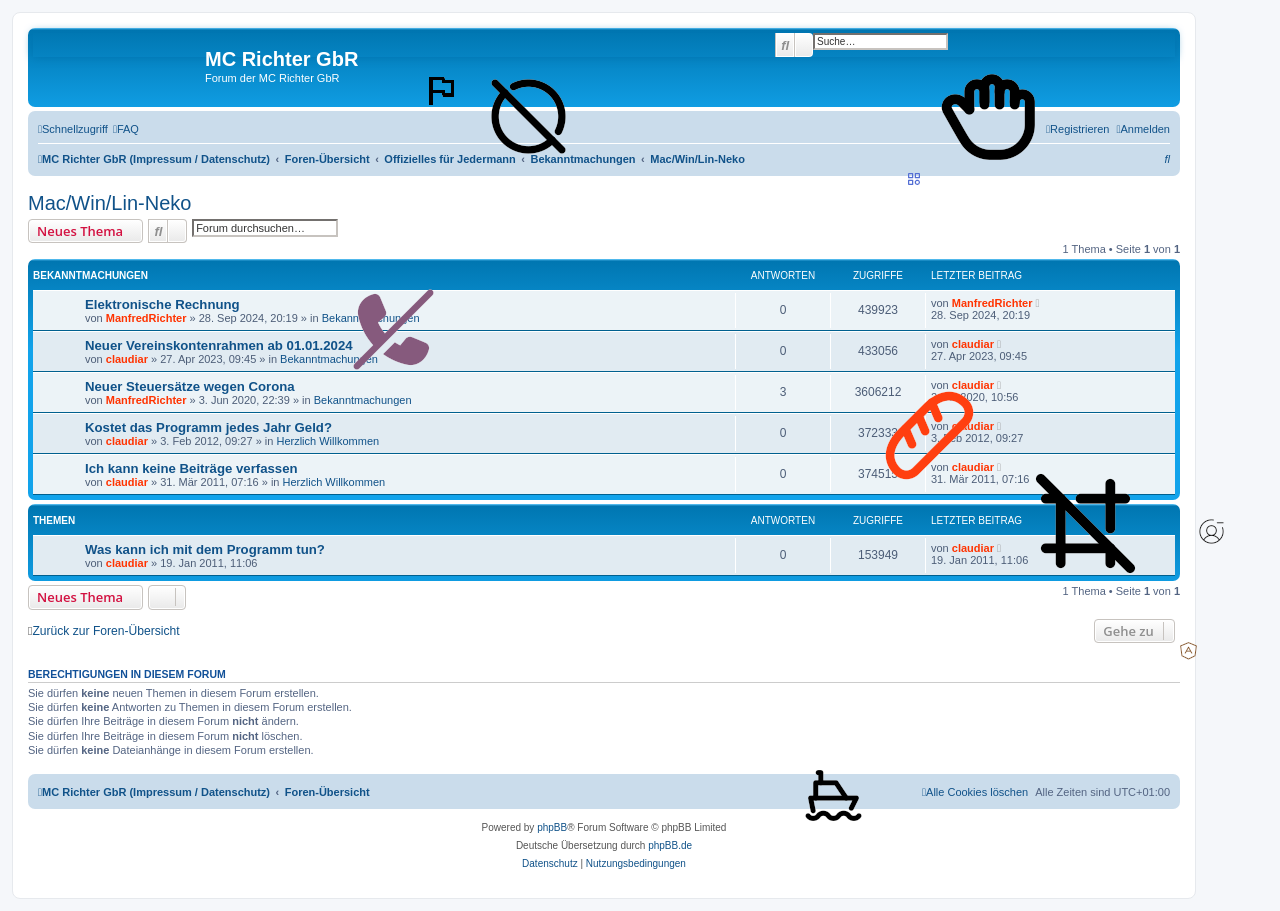 This screenshot has width=1280, height=911. Describe the element at coordinates (914, 179) in the screenshot. I see `browse categories or sections` at that location.